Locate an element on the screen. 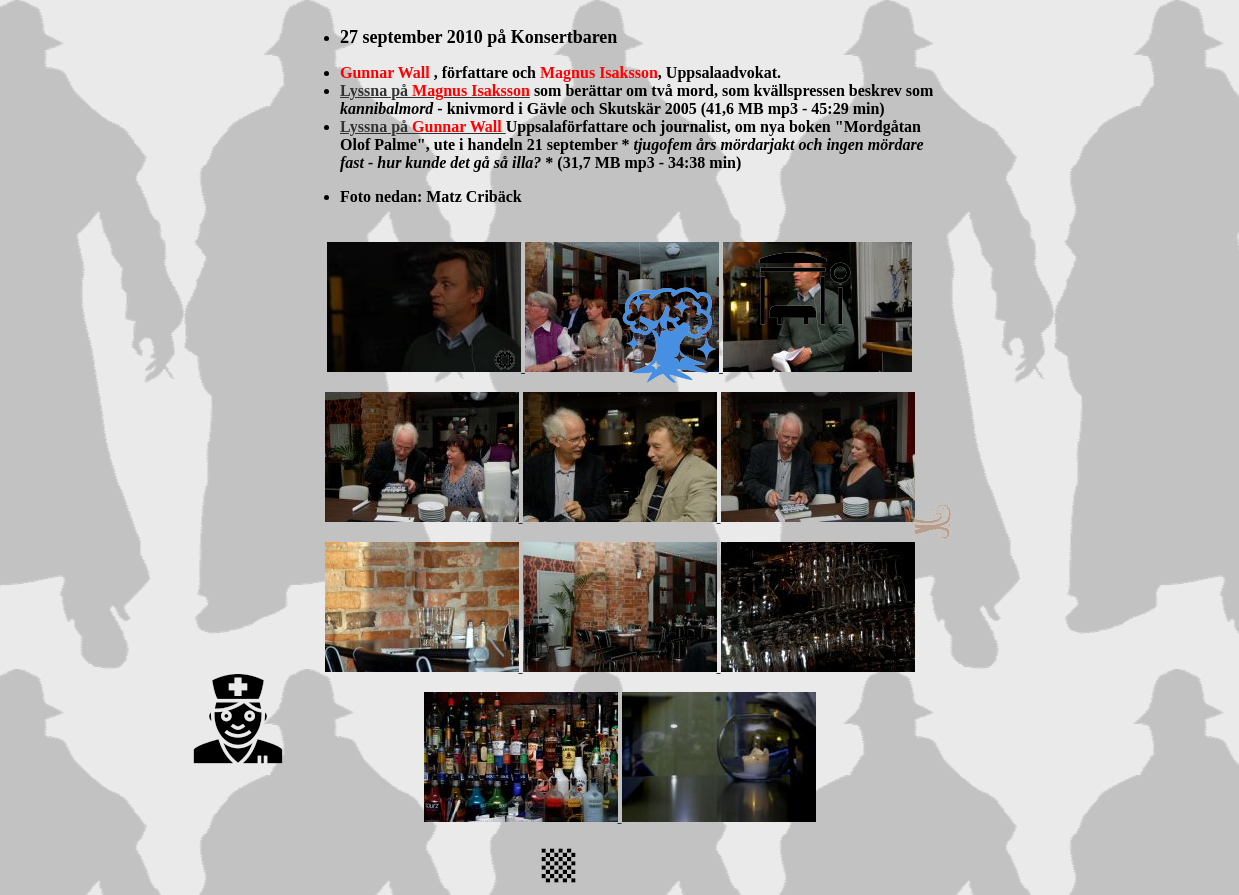 Image resolution: width=1239 pixels, height=895 pixels. view nearby bus stops is located at coordinates (804, 288).